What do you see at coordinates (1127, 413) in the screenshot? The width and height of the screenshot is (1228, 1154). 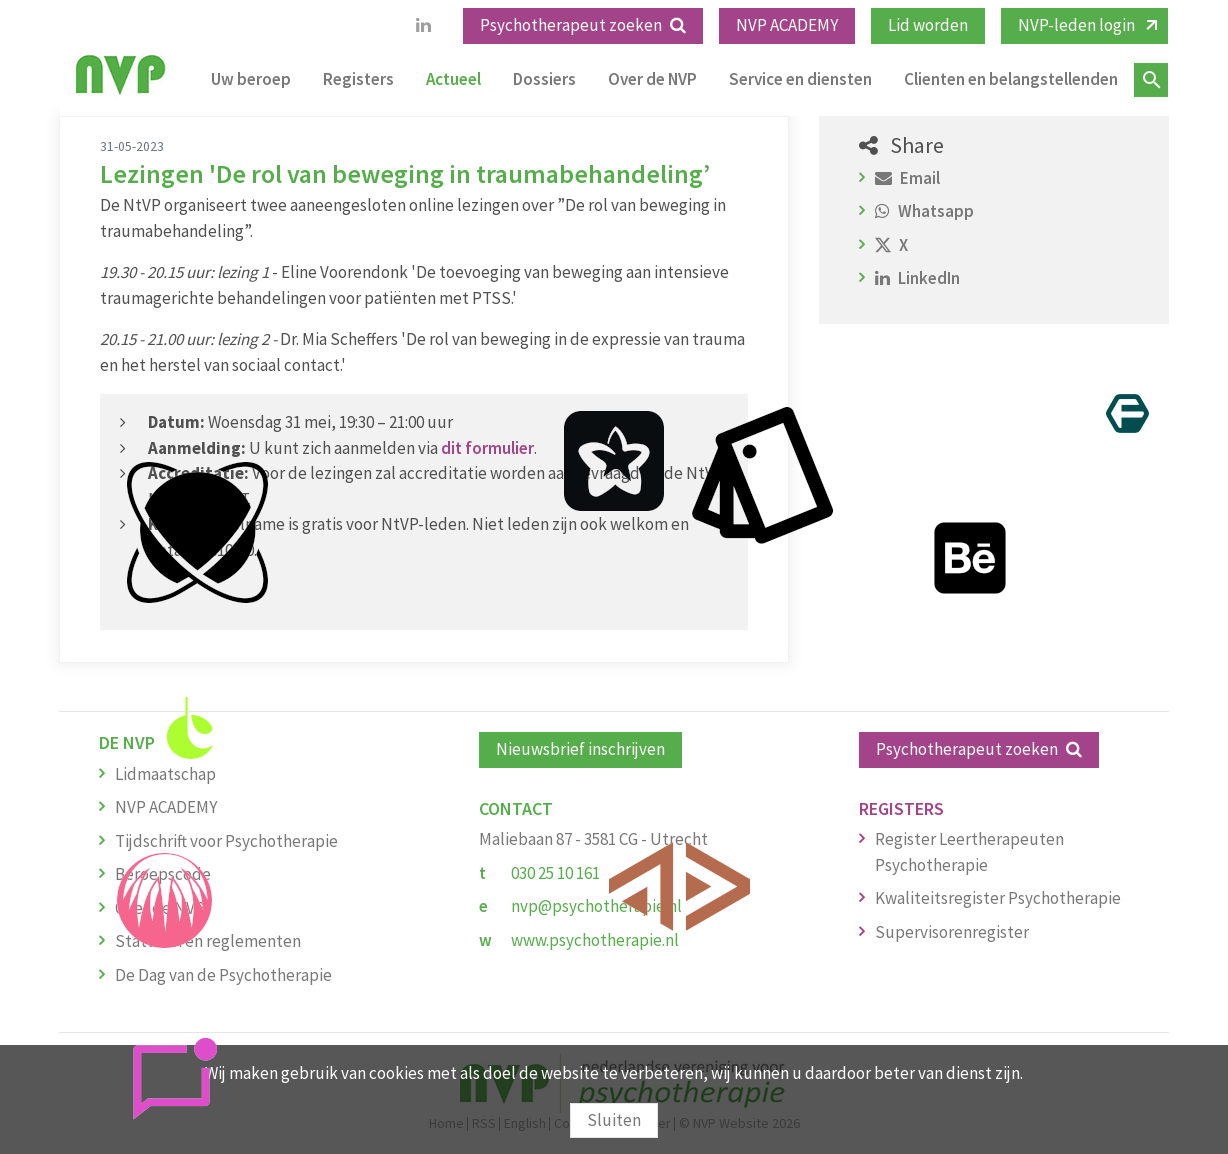 I see `open floorp browser` at bounding box center [1127, 413].